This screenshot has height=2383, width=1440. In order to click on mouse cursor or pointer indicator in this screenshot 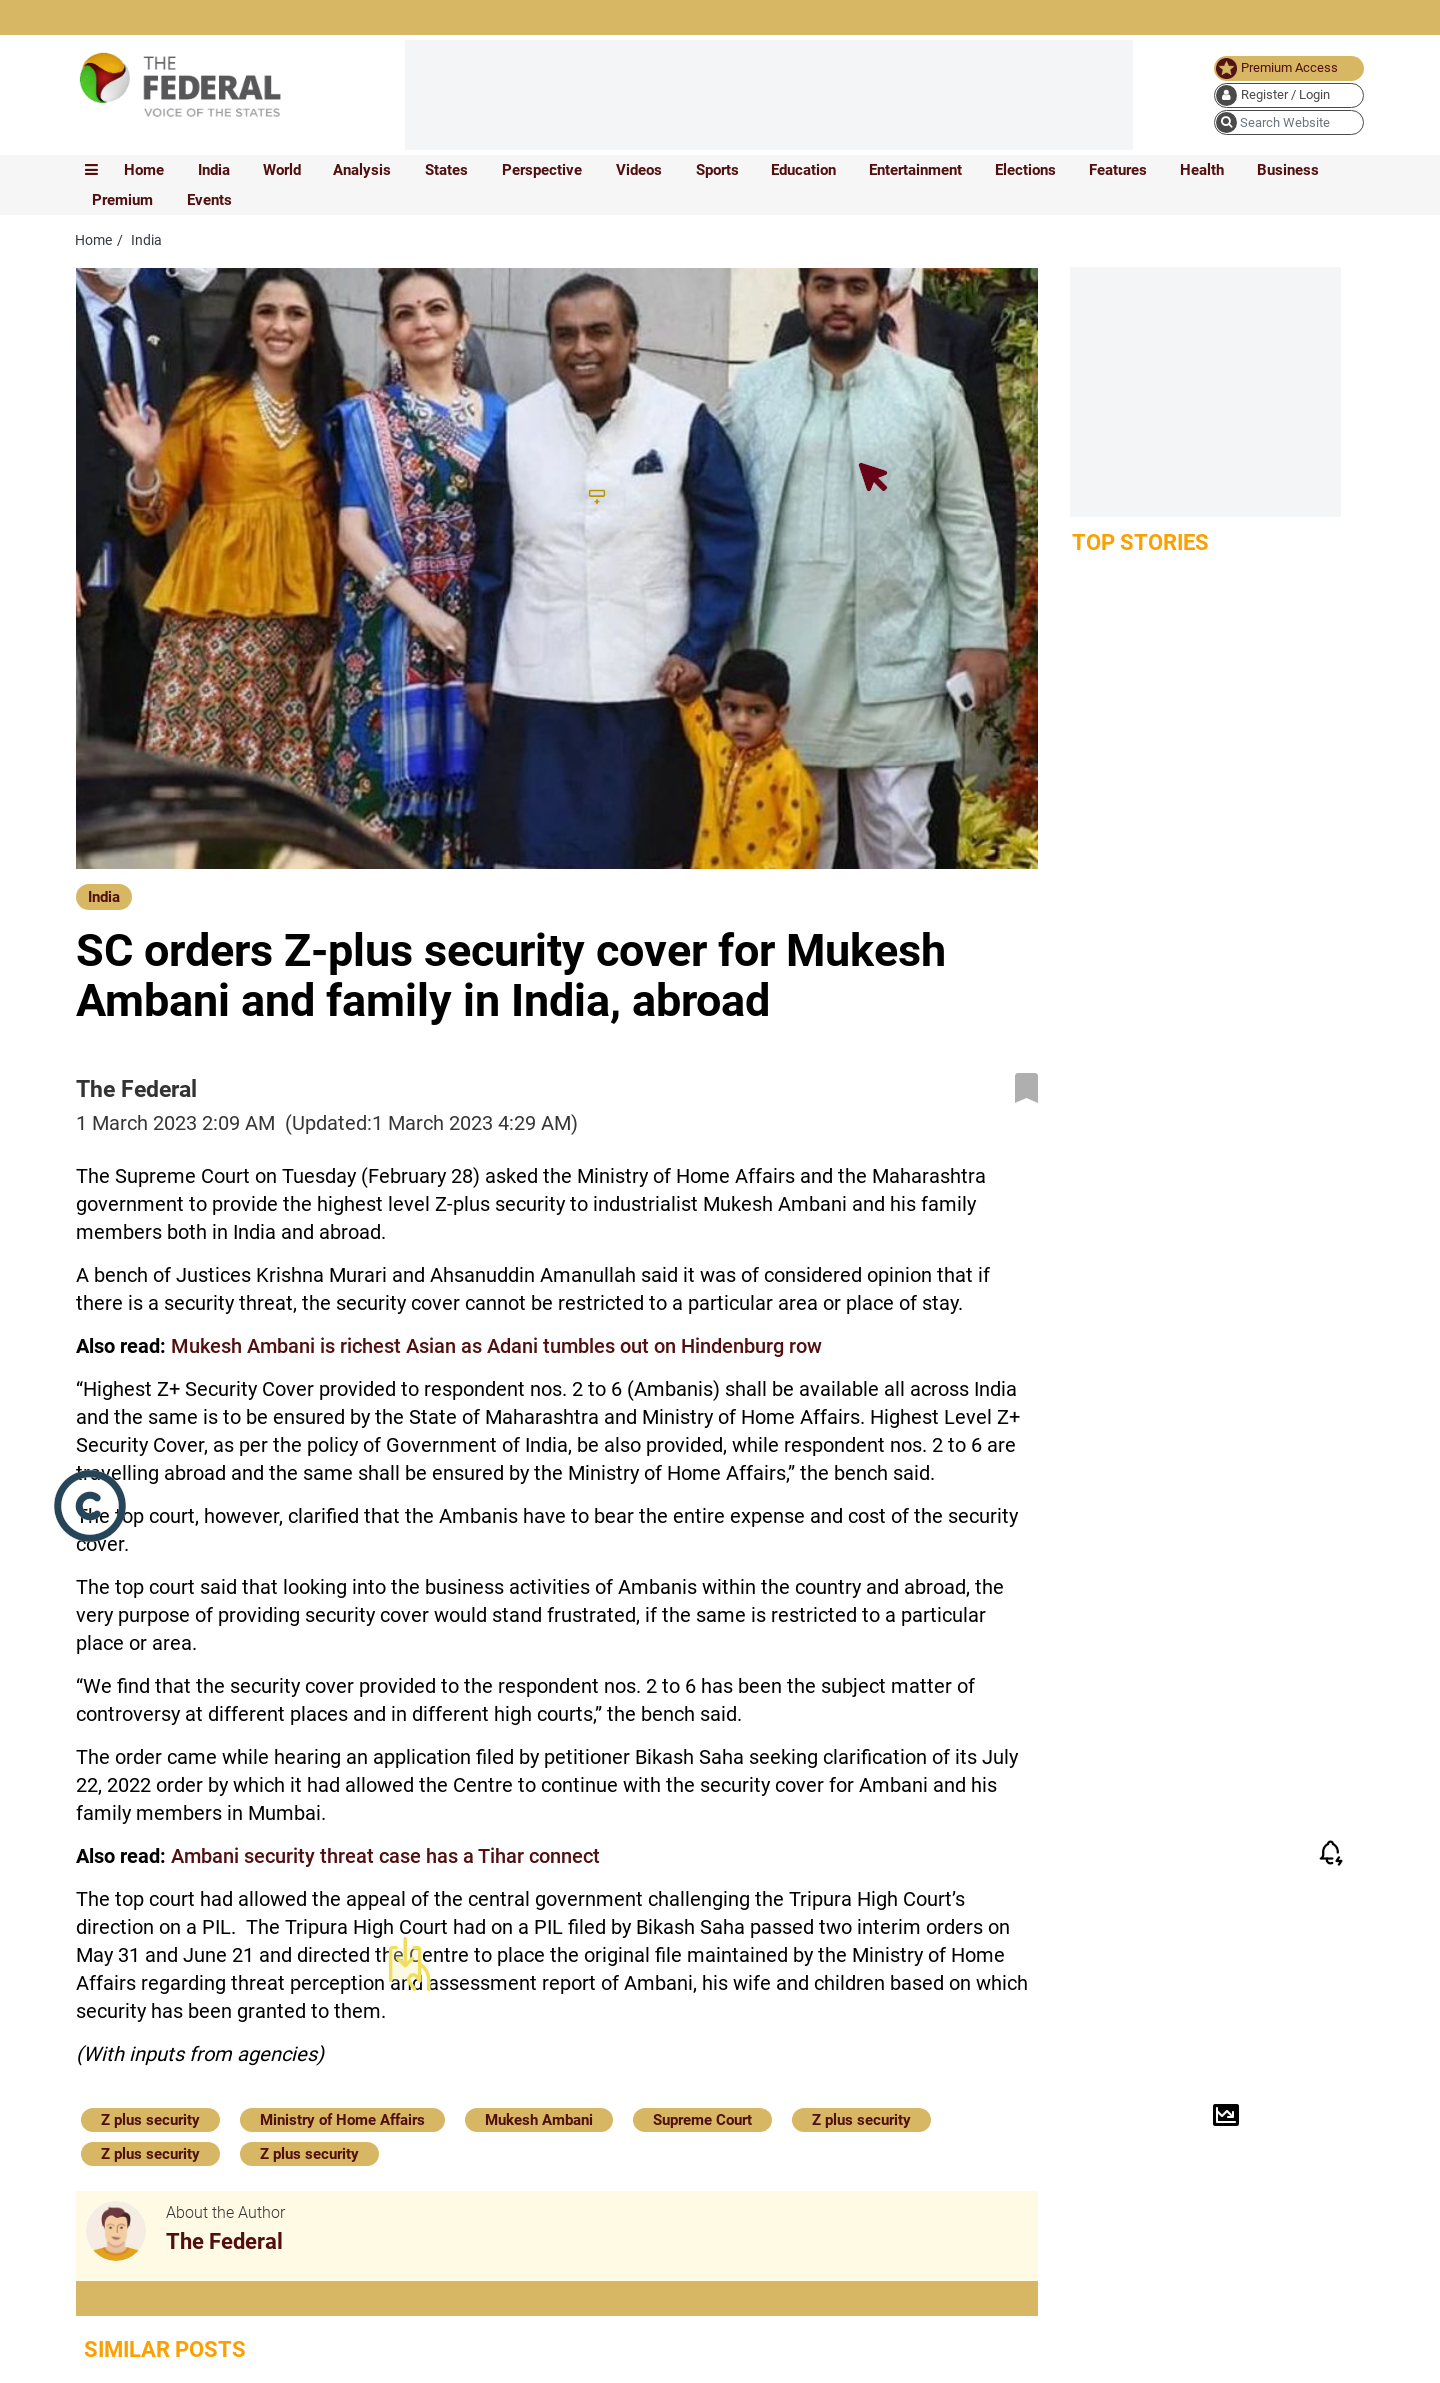, I will do `click(873, 477)`.